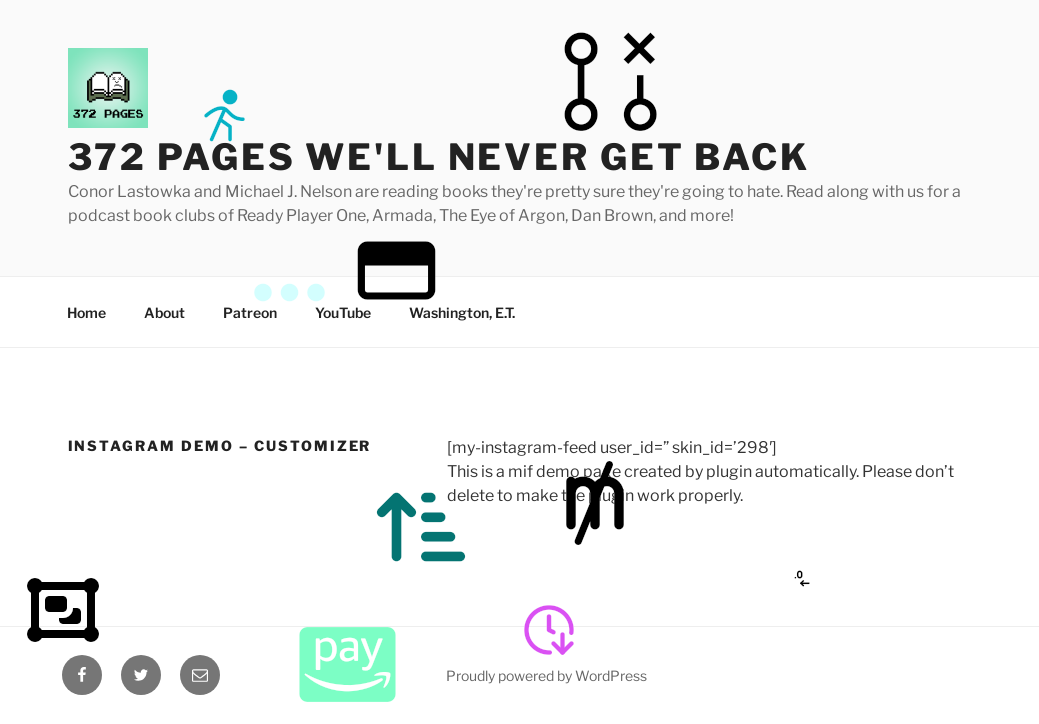  Describe the element at coordinates (802, 578) in the screenshot. I see `decrease decimal places in number formatting` at that location.